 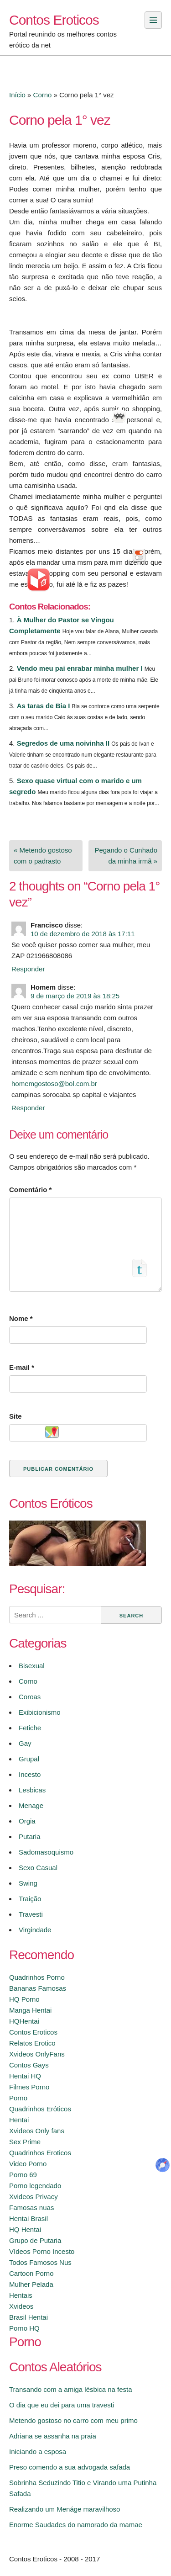 What do you see at coordinates (119, 416) in the screenshot?
I see `open retroarch emulator app` at bounding box center [119, 416].